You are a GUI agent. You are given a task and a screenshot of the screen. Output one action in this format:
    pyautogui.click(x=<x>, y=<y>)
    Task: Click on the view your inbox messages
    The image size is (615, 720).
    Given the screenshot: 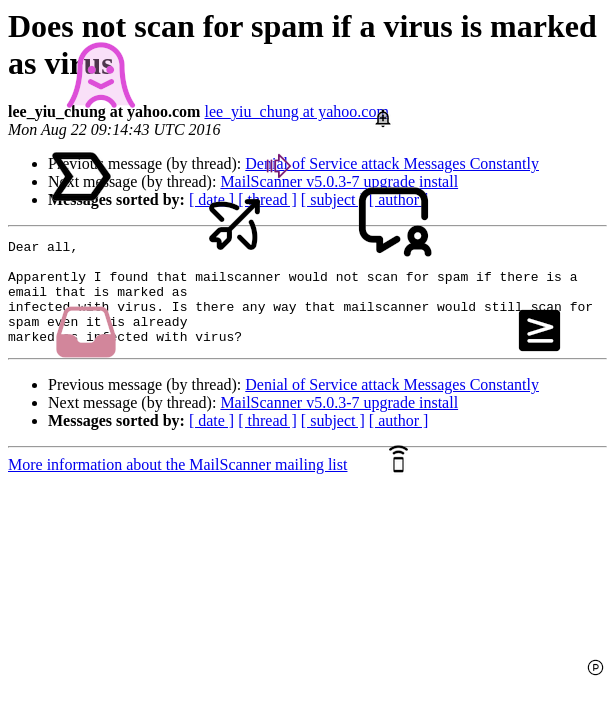 What is the action you would take?
    pyautogui.click(x=86, y=332)
    